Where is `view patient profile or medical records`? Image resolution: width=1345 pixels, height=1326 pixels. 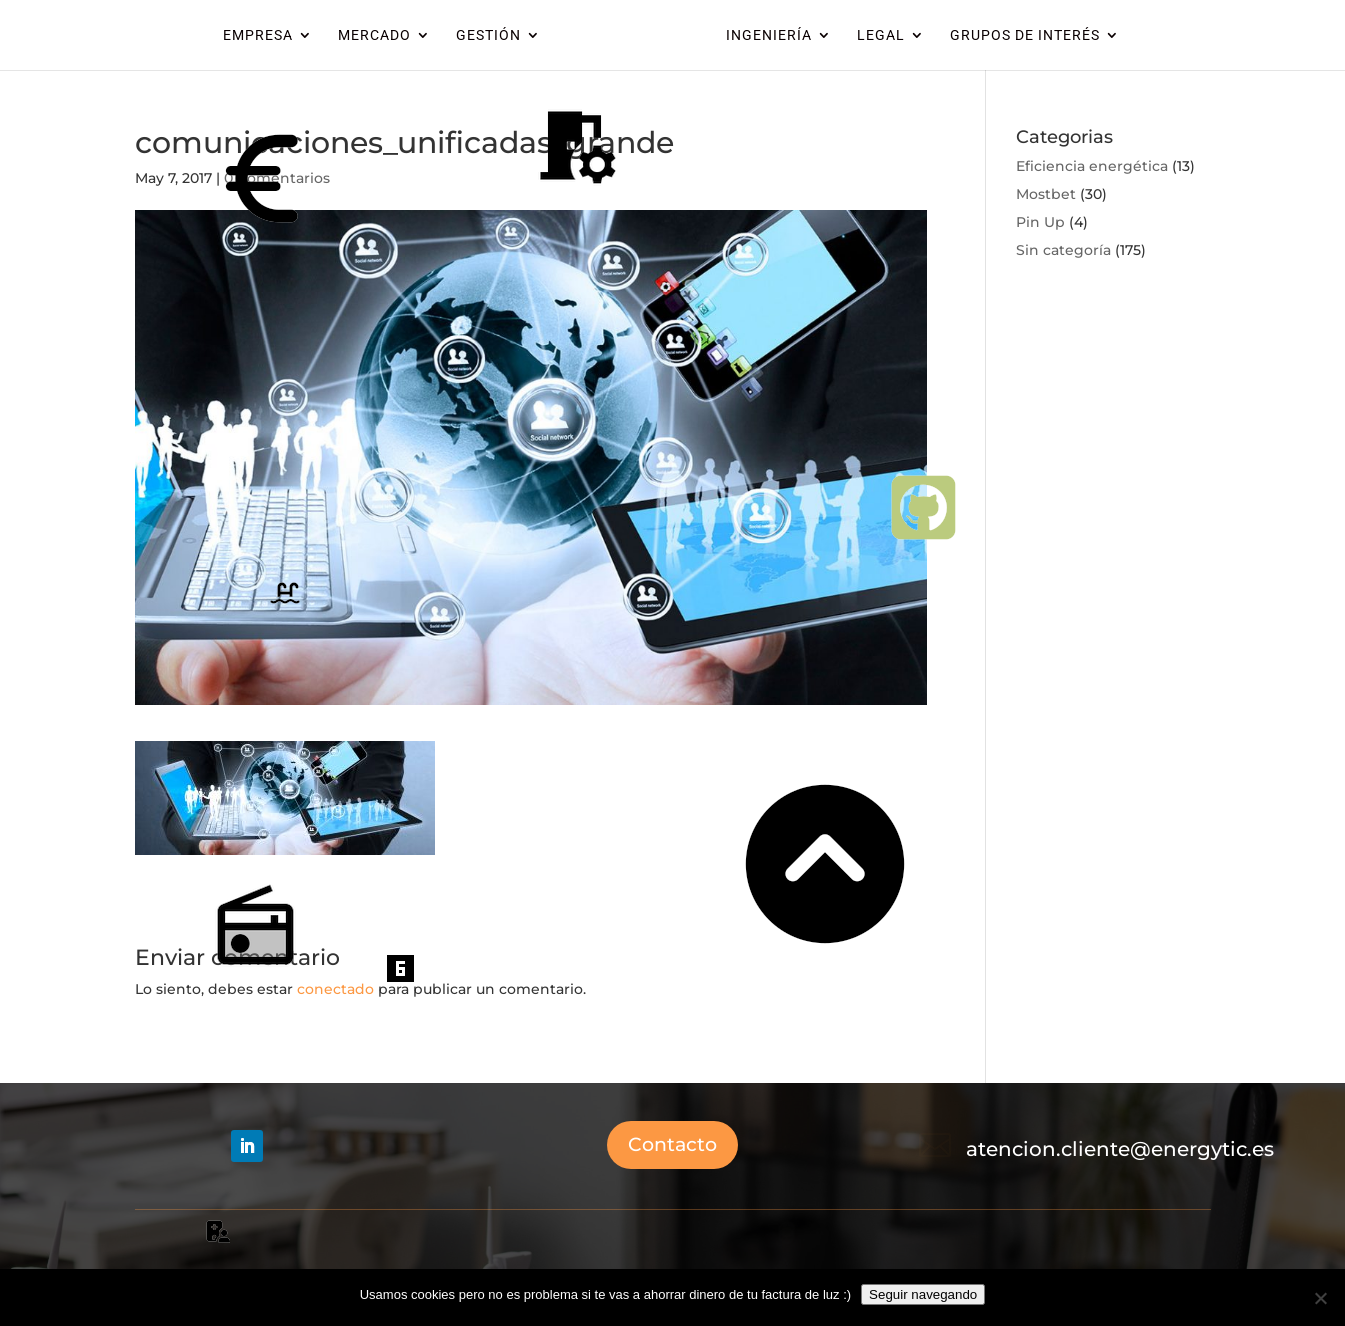
view patient profile or medical records is located at coordinates (217, 1231).